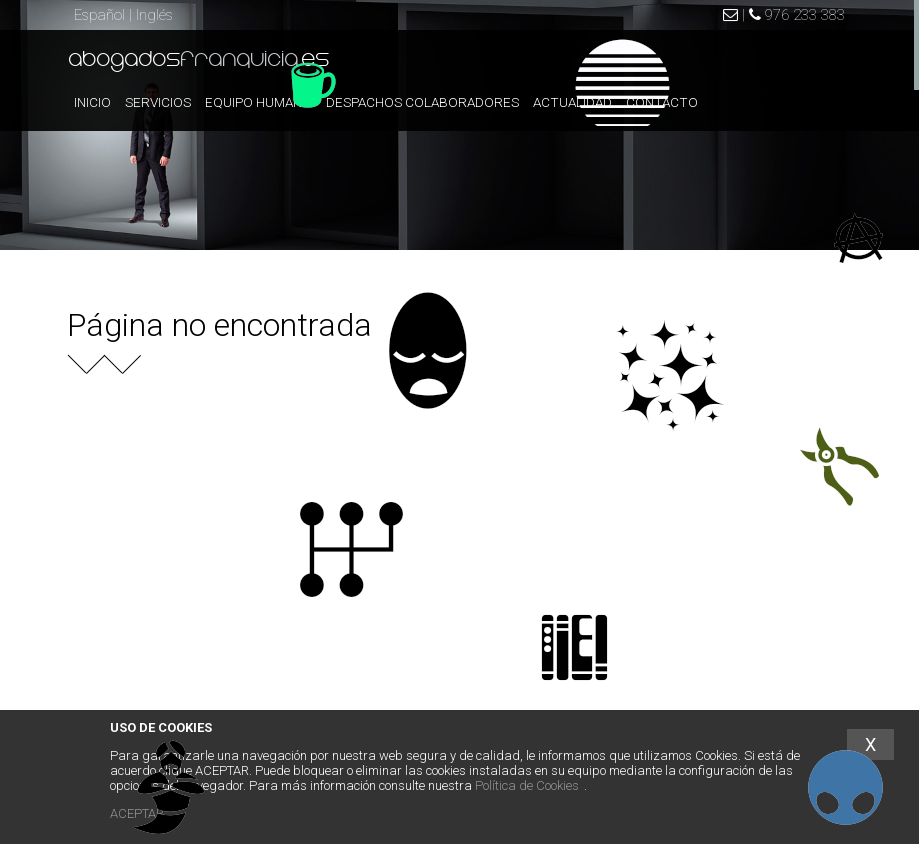 This screenshot has height=844, width=919. I want to click on summon or interact with a djinn character, so click(171, 788).